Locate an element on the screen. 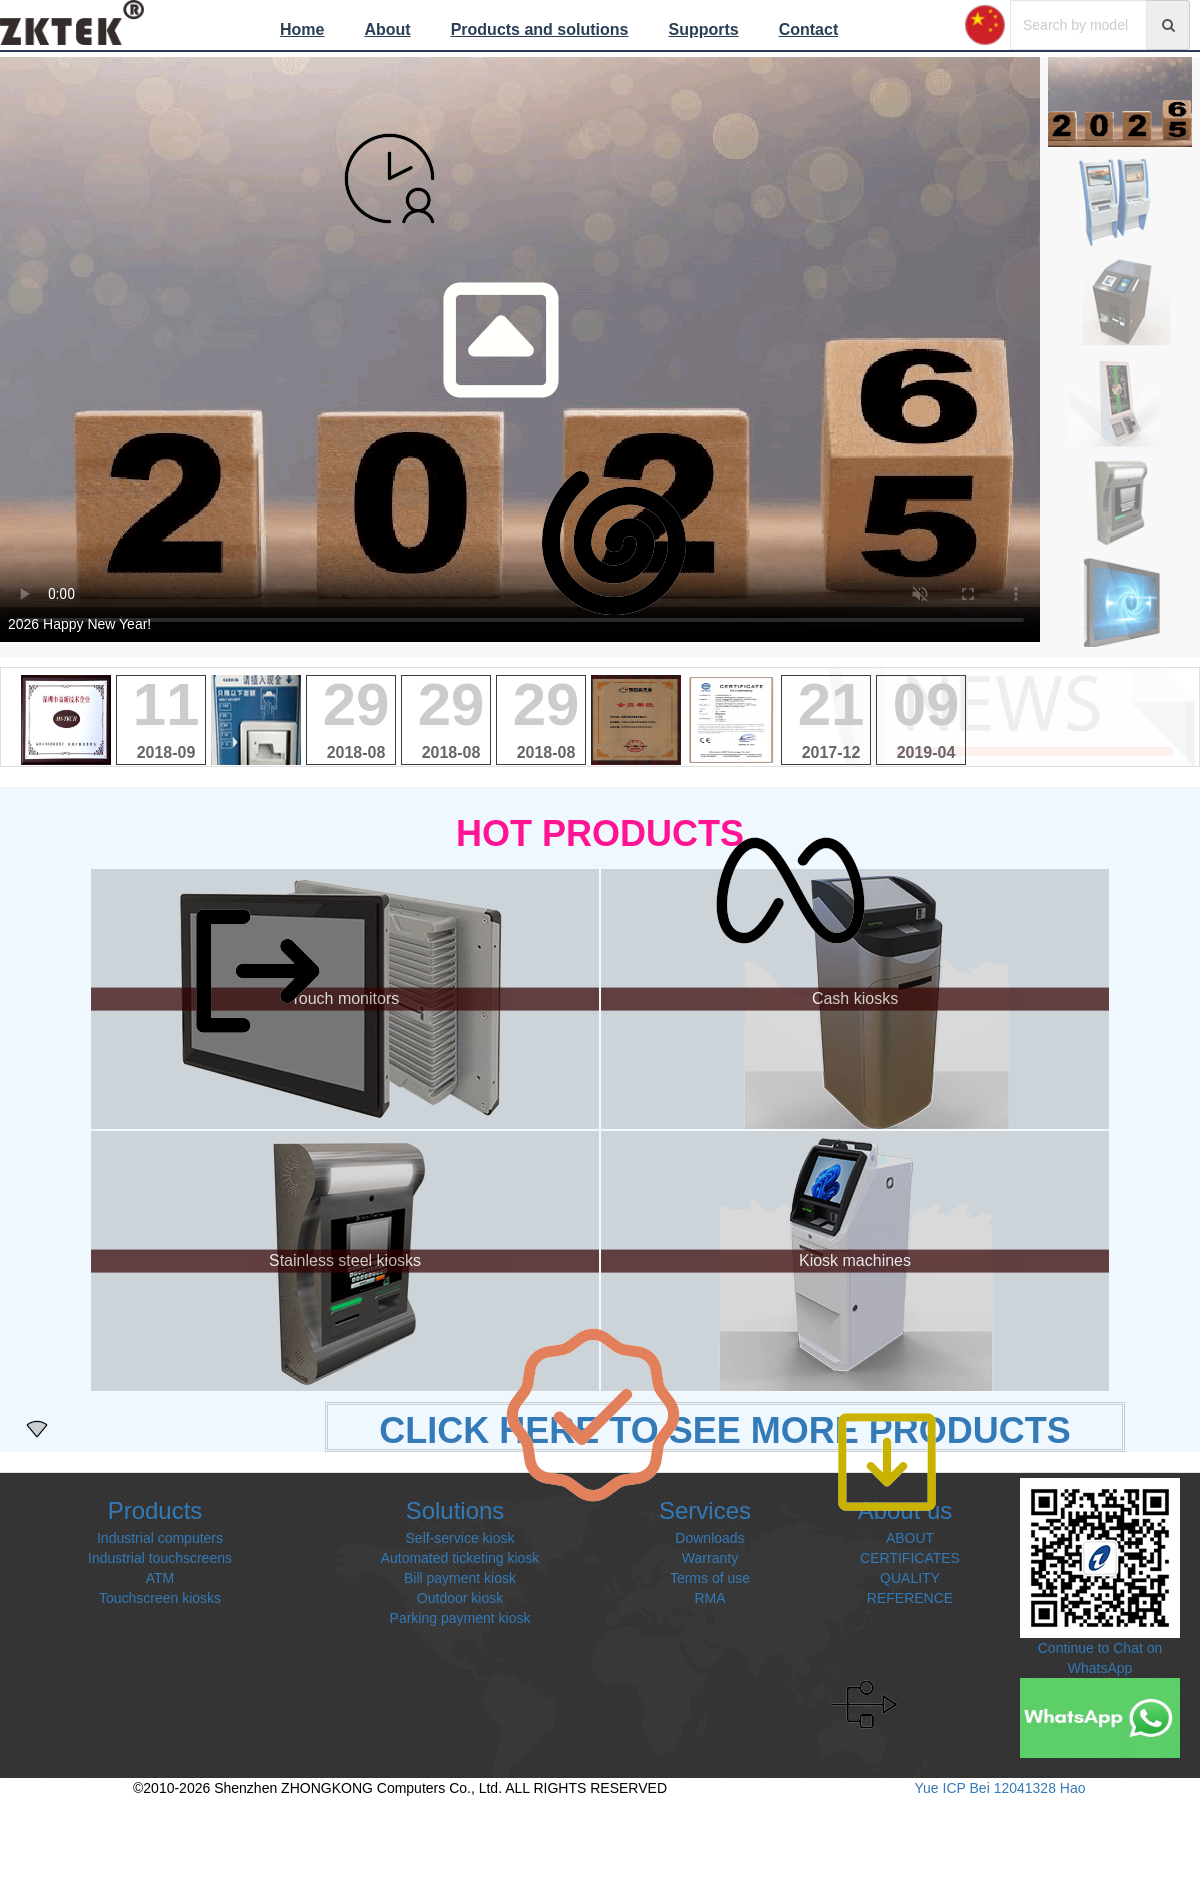 This screenshot has width=1200, height=1878. indicates a verified account or identity is located at coordinates (593, 1415).